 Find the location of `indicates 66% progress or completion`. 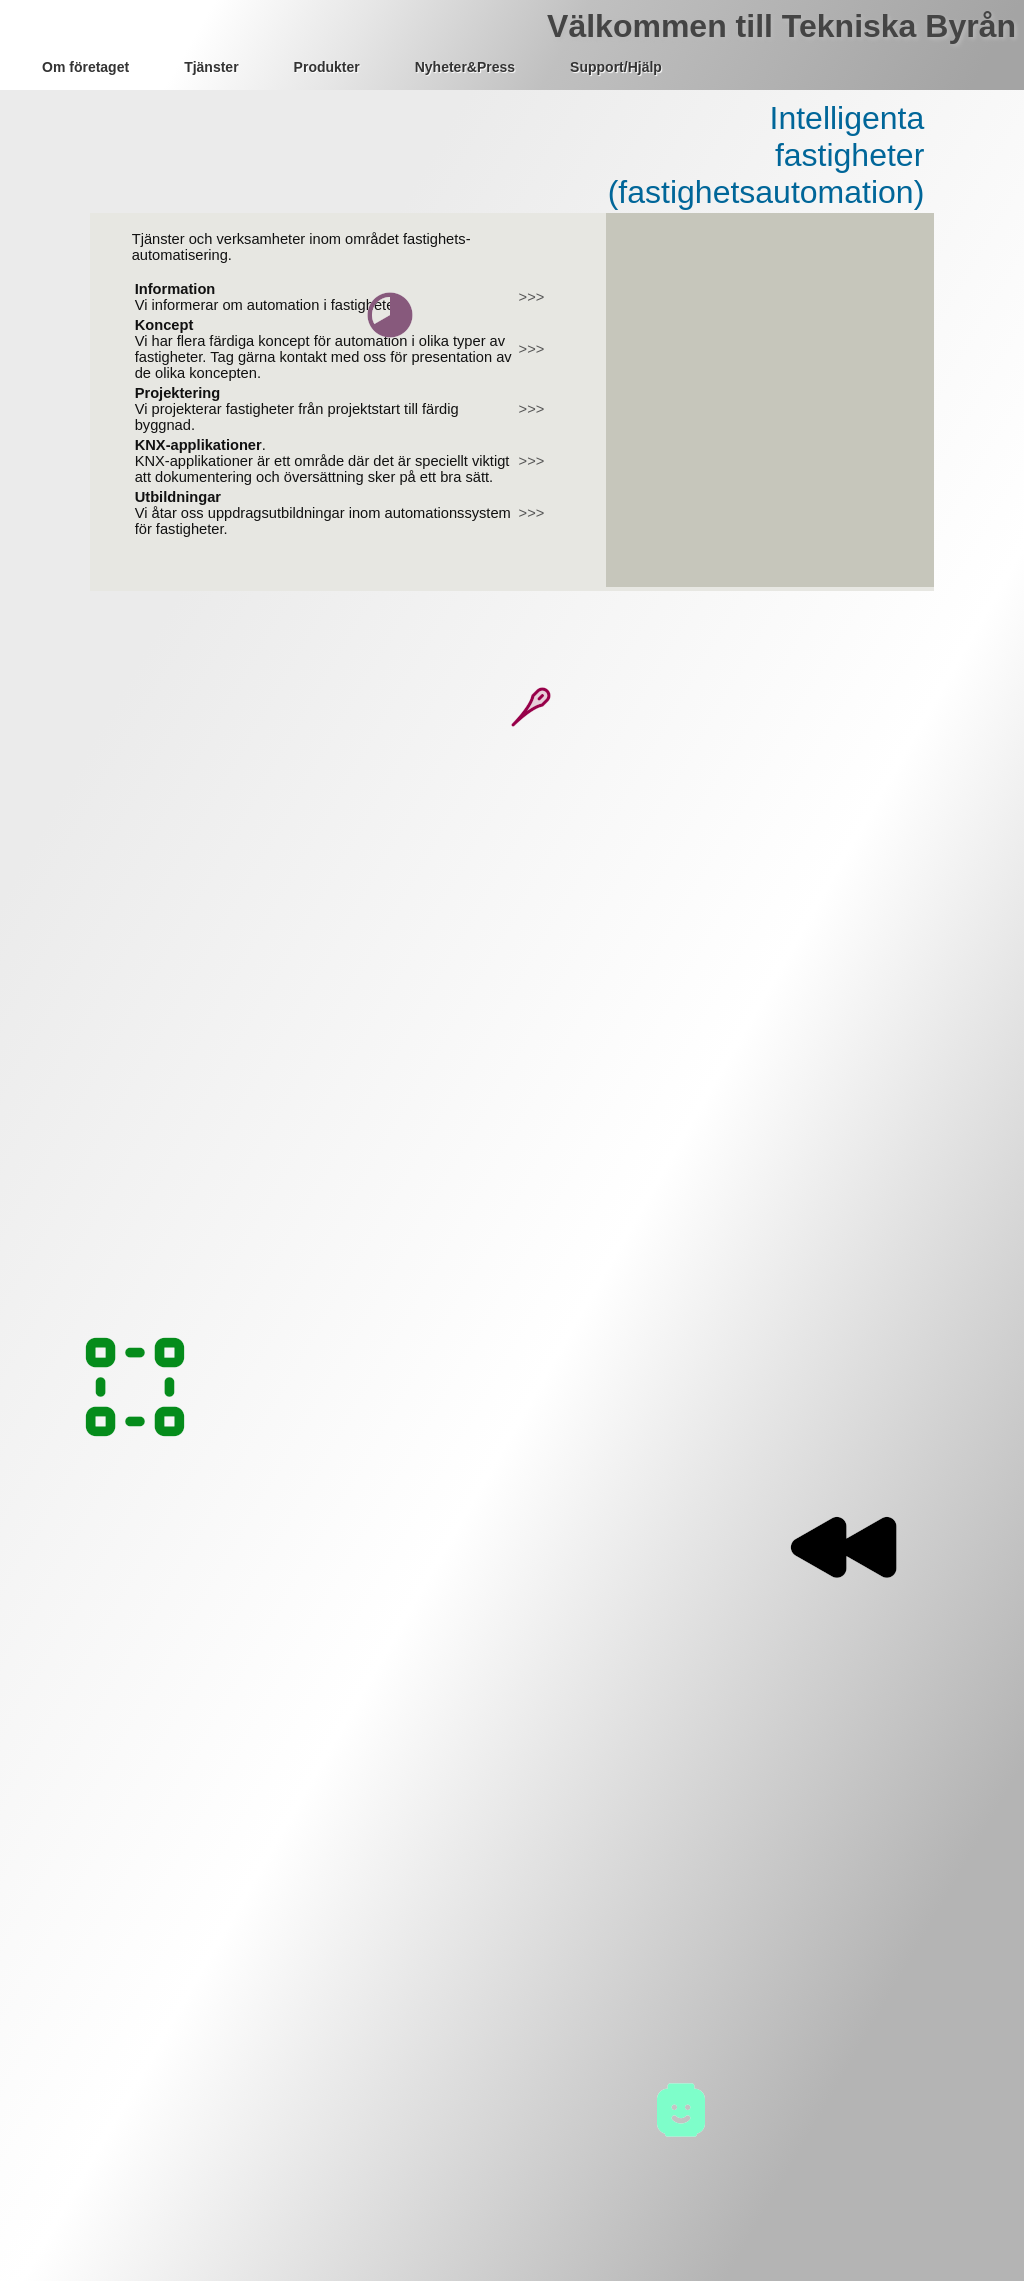

indicates 66% progress or completion is located at coordinates (390, 315).